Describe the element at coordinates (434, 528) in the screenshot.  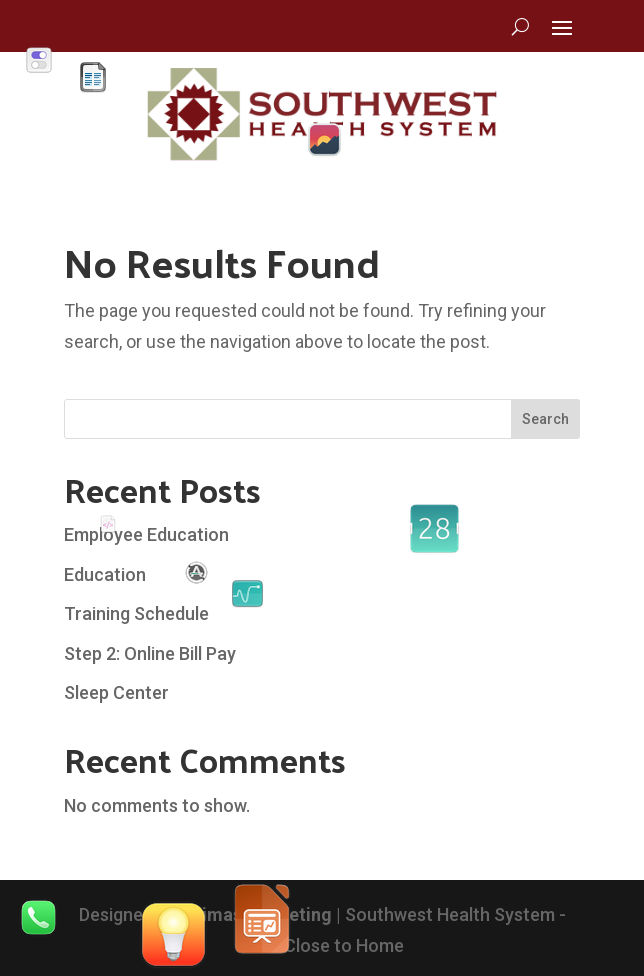
I see `open the calendar app` at that location.